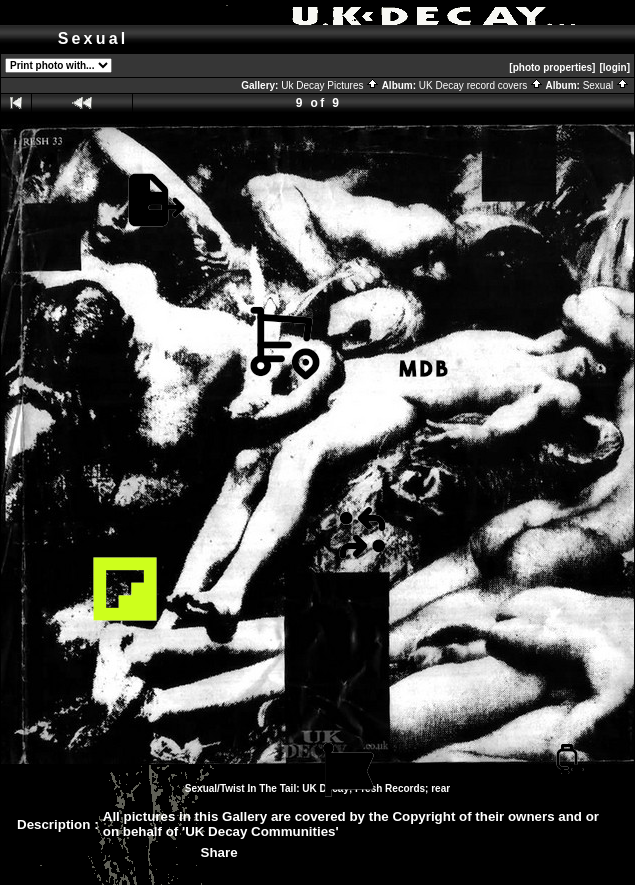 The width and height of the screenshot is (635, 885). I want to click on MDBootstrap brand logo, so click(423, 368).